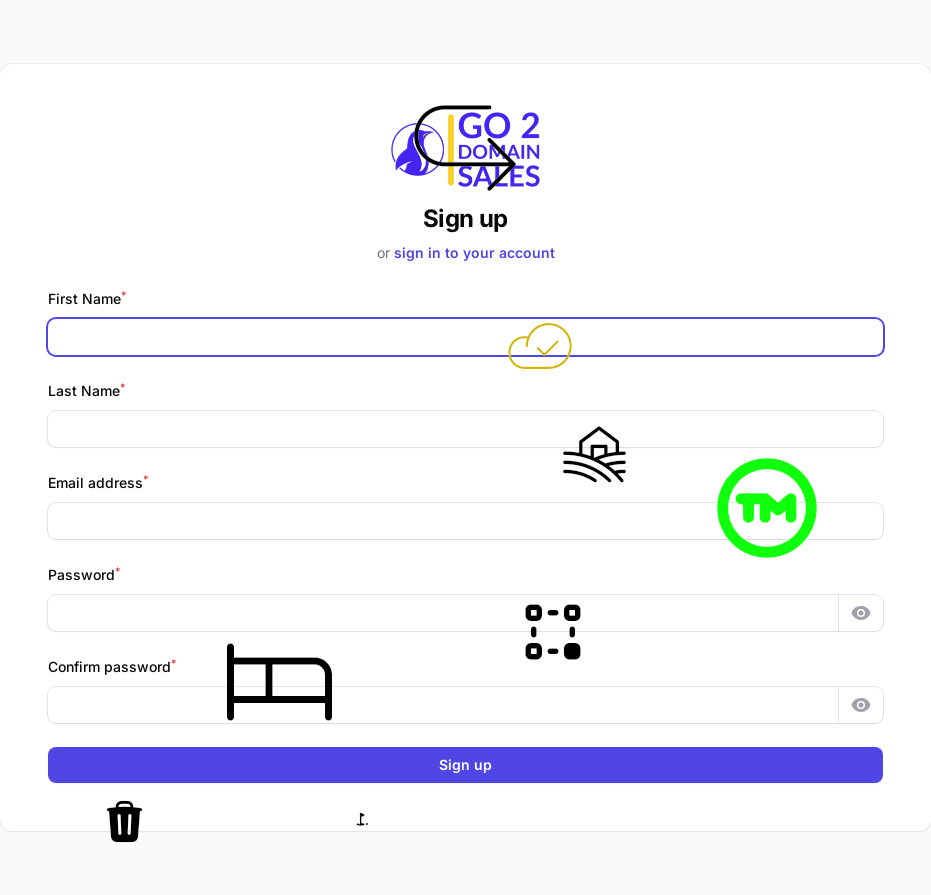 The height and width of the screenshot is (895, 931). I want to click on set transform anchor to bottom-right corner, so click(553, 632).